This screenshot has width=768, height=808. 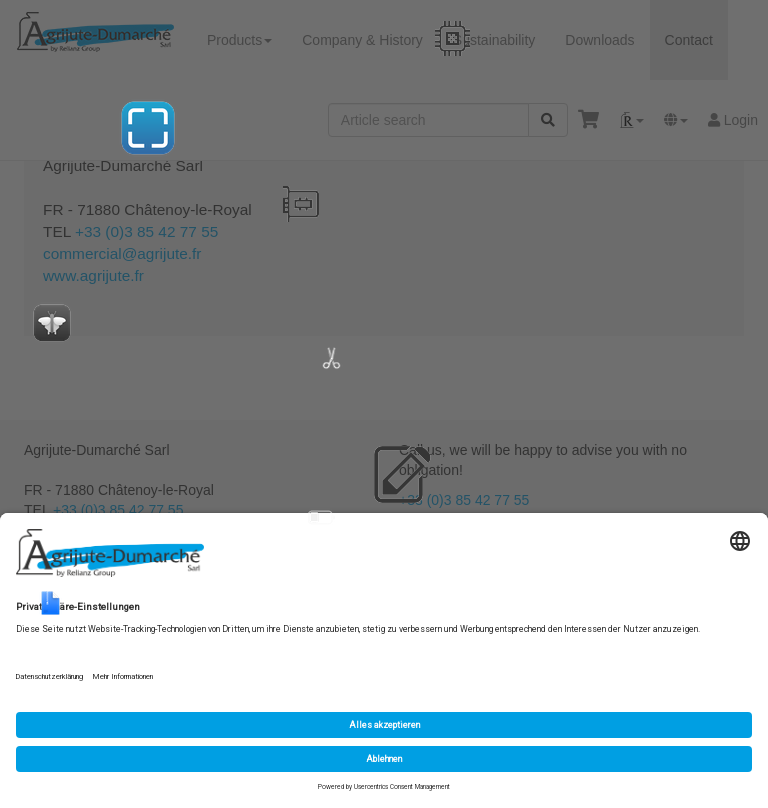 What do you see at coordinates (321, 517) in the screenshot?
I see `indicates battery level at 40%` at bounding box center [321, 517].